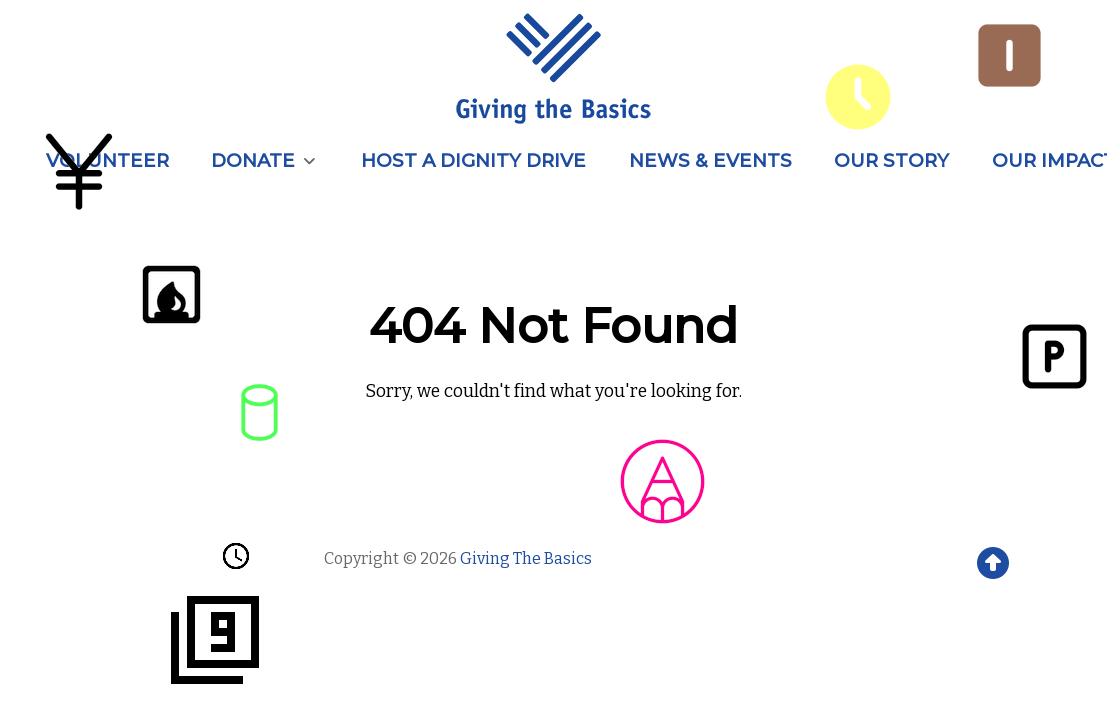  Describe the element at coordinates (1054, 356) in the screenshot. I see `parking location or services` at that location.